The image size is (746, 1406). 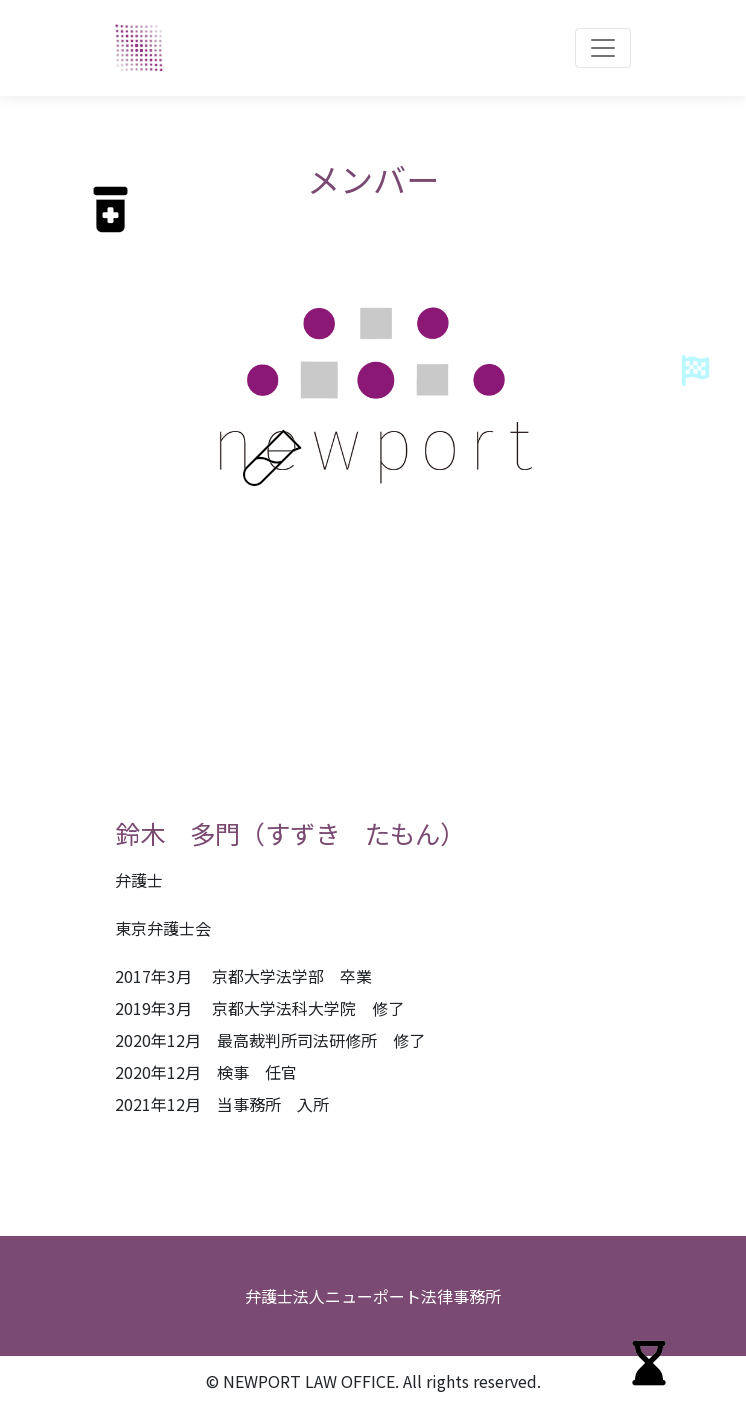 I want to click on indicates time has expired or countdown complete, so click(x=649, y=1363).